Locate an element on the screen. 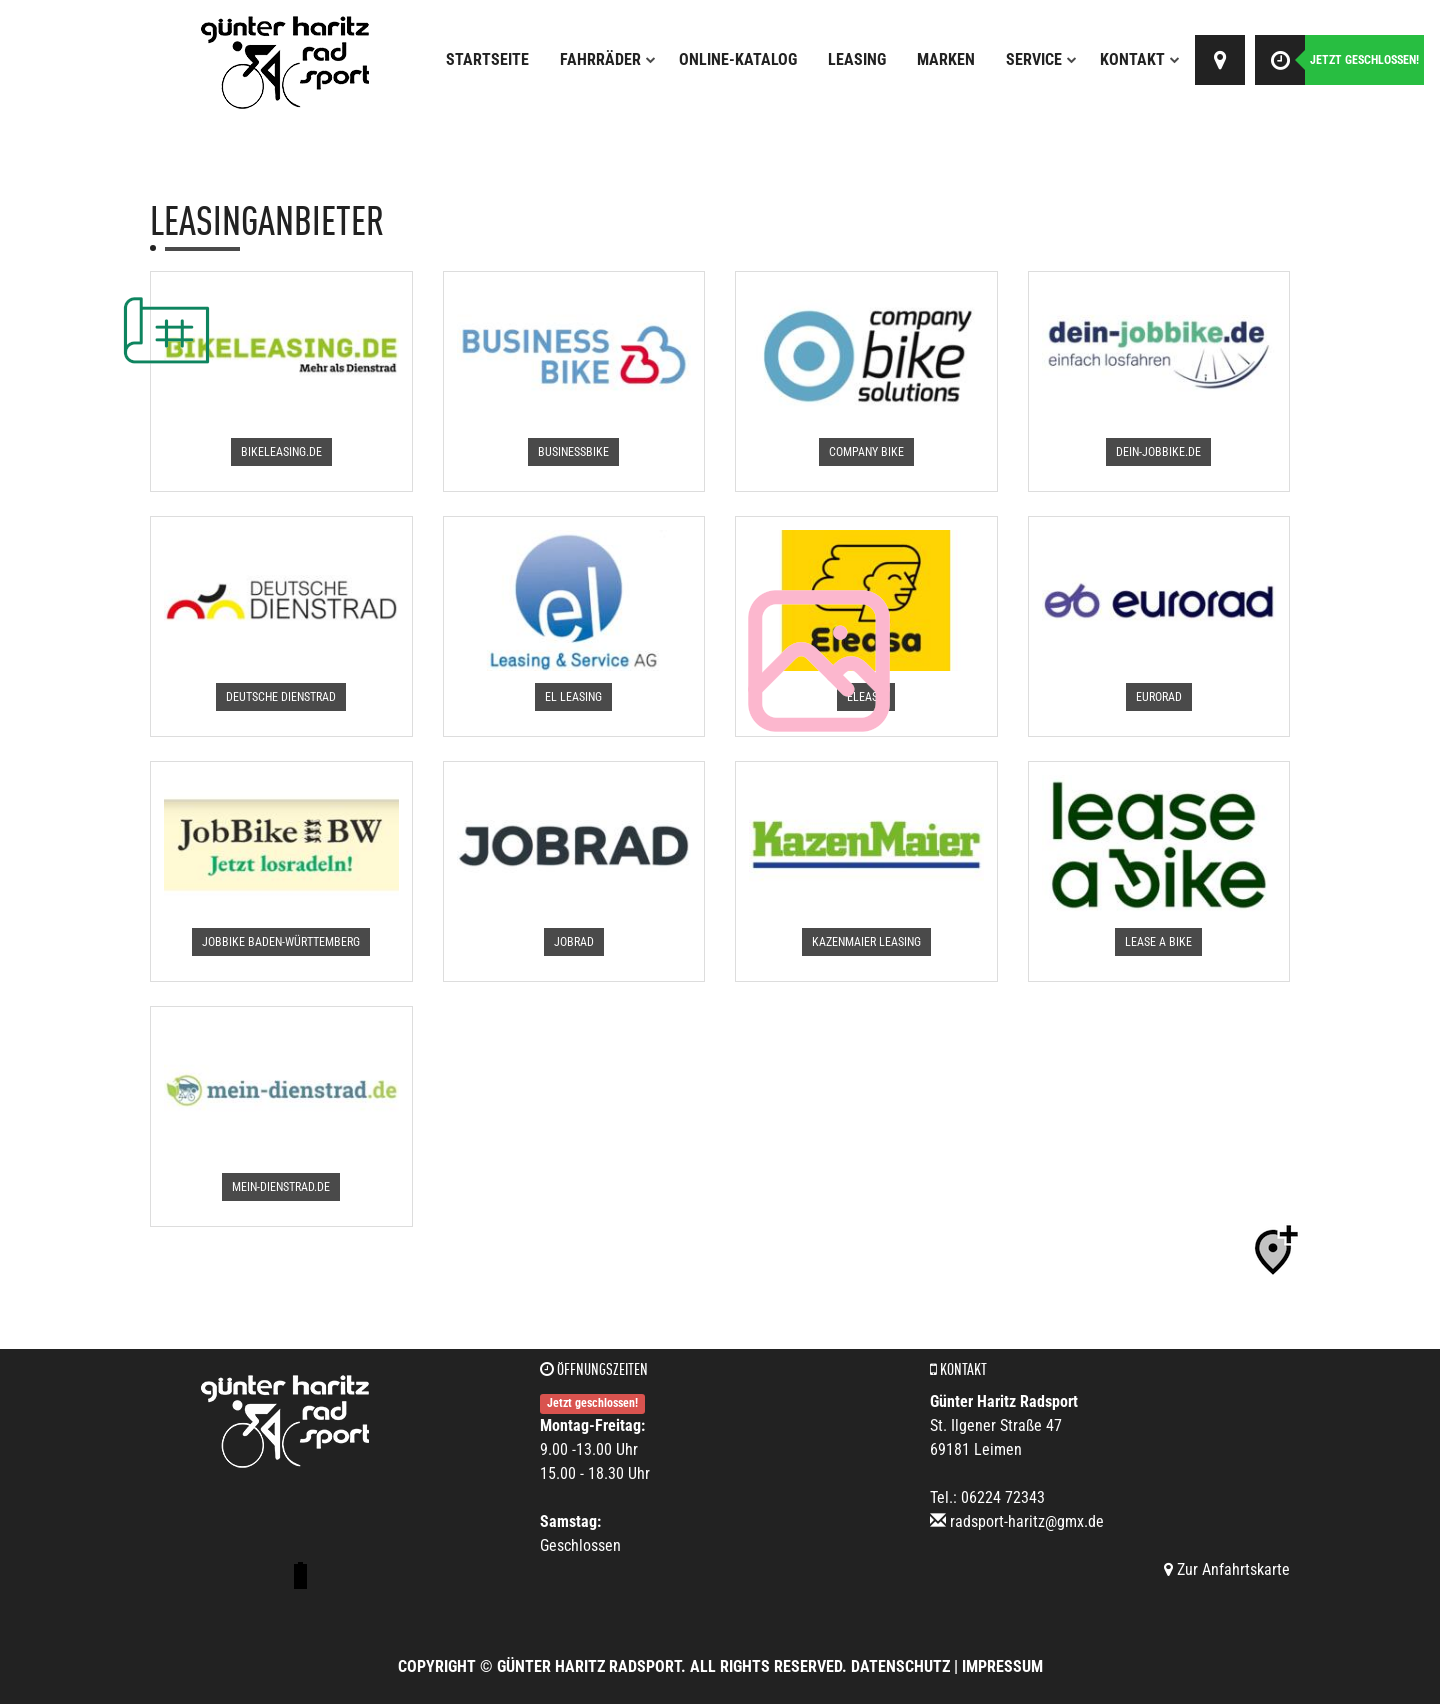 This screenshot has width=1440, height=1704. indicates current battery level is located at coordinates (300, 1575).